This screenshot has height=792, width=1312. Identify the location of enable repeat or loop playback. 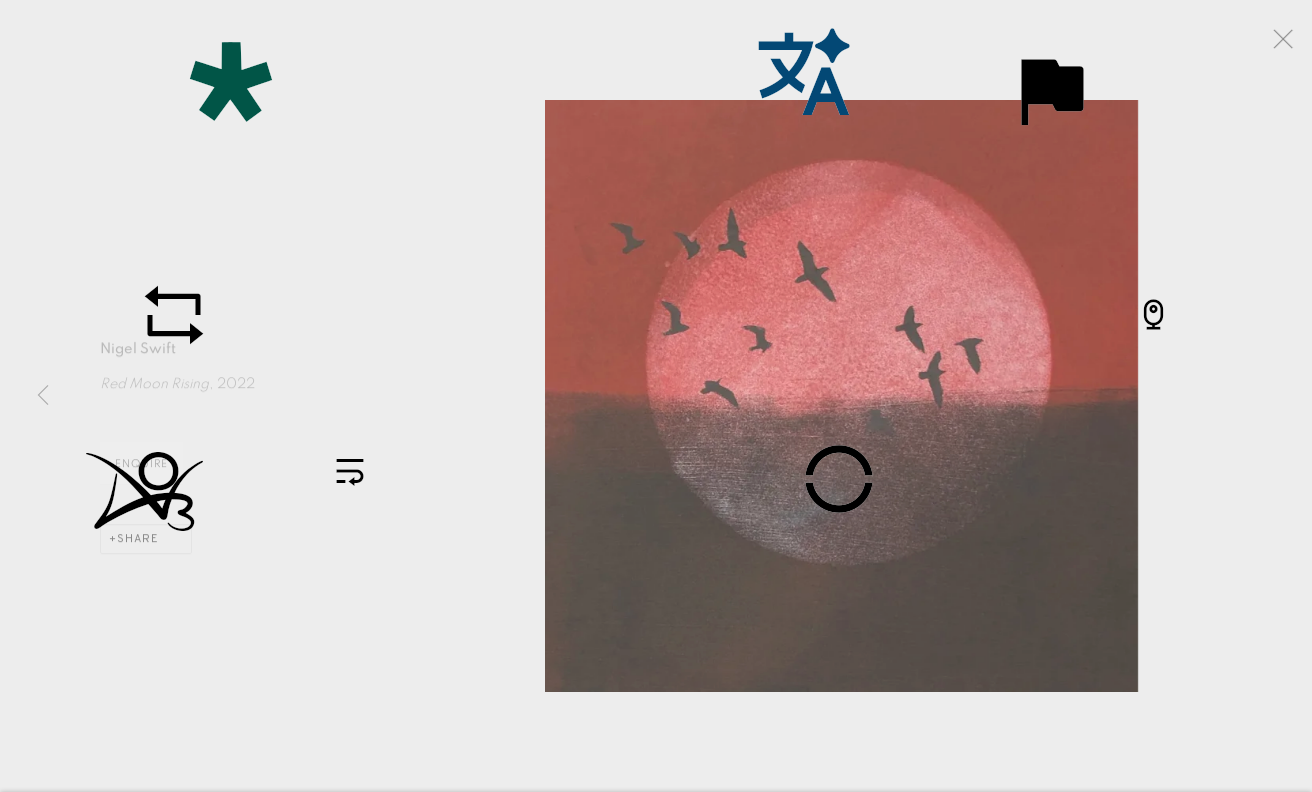
(174, 315).